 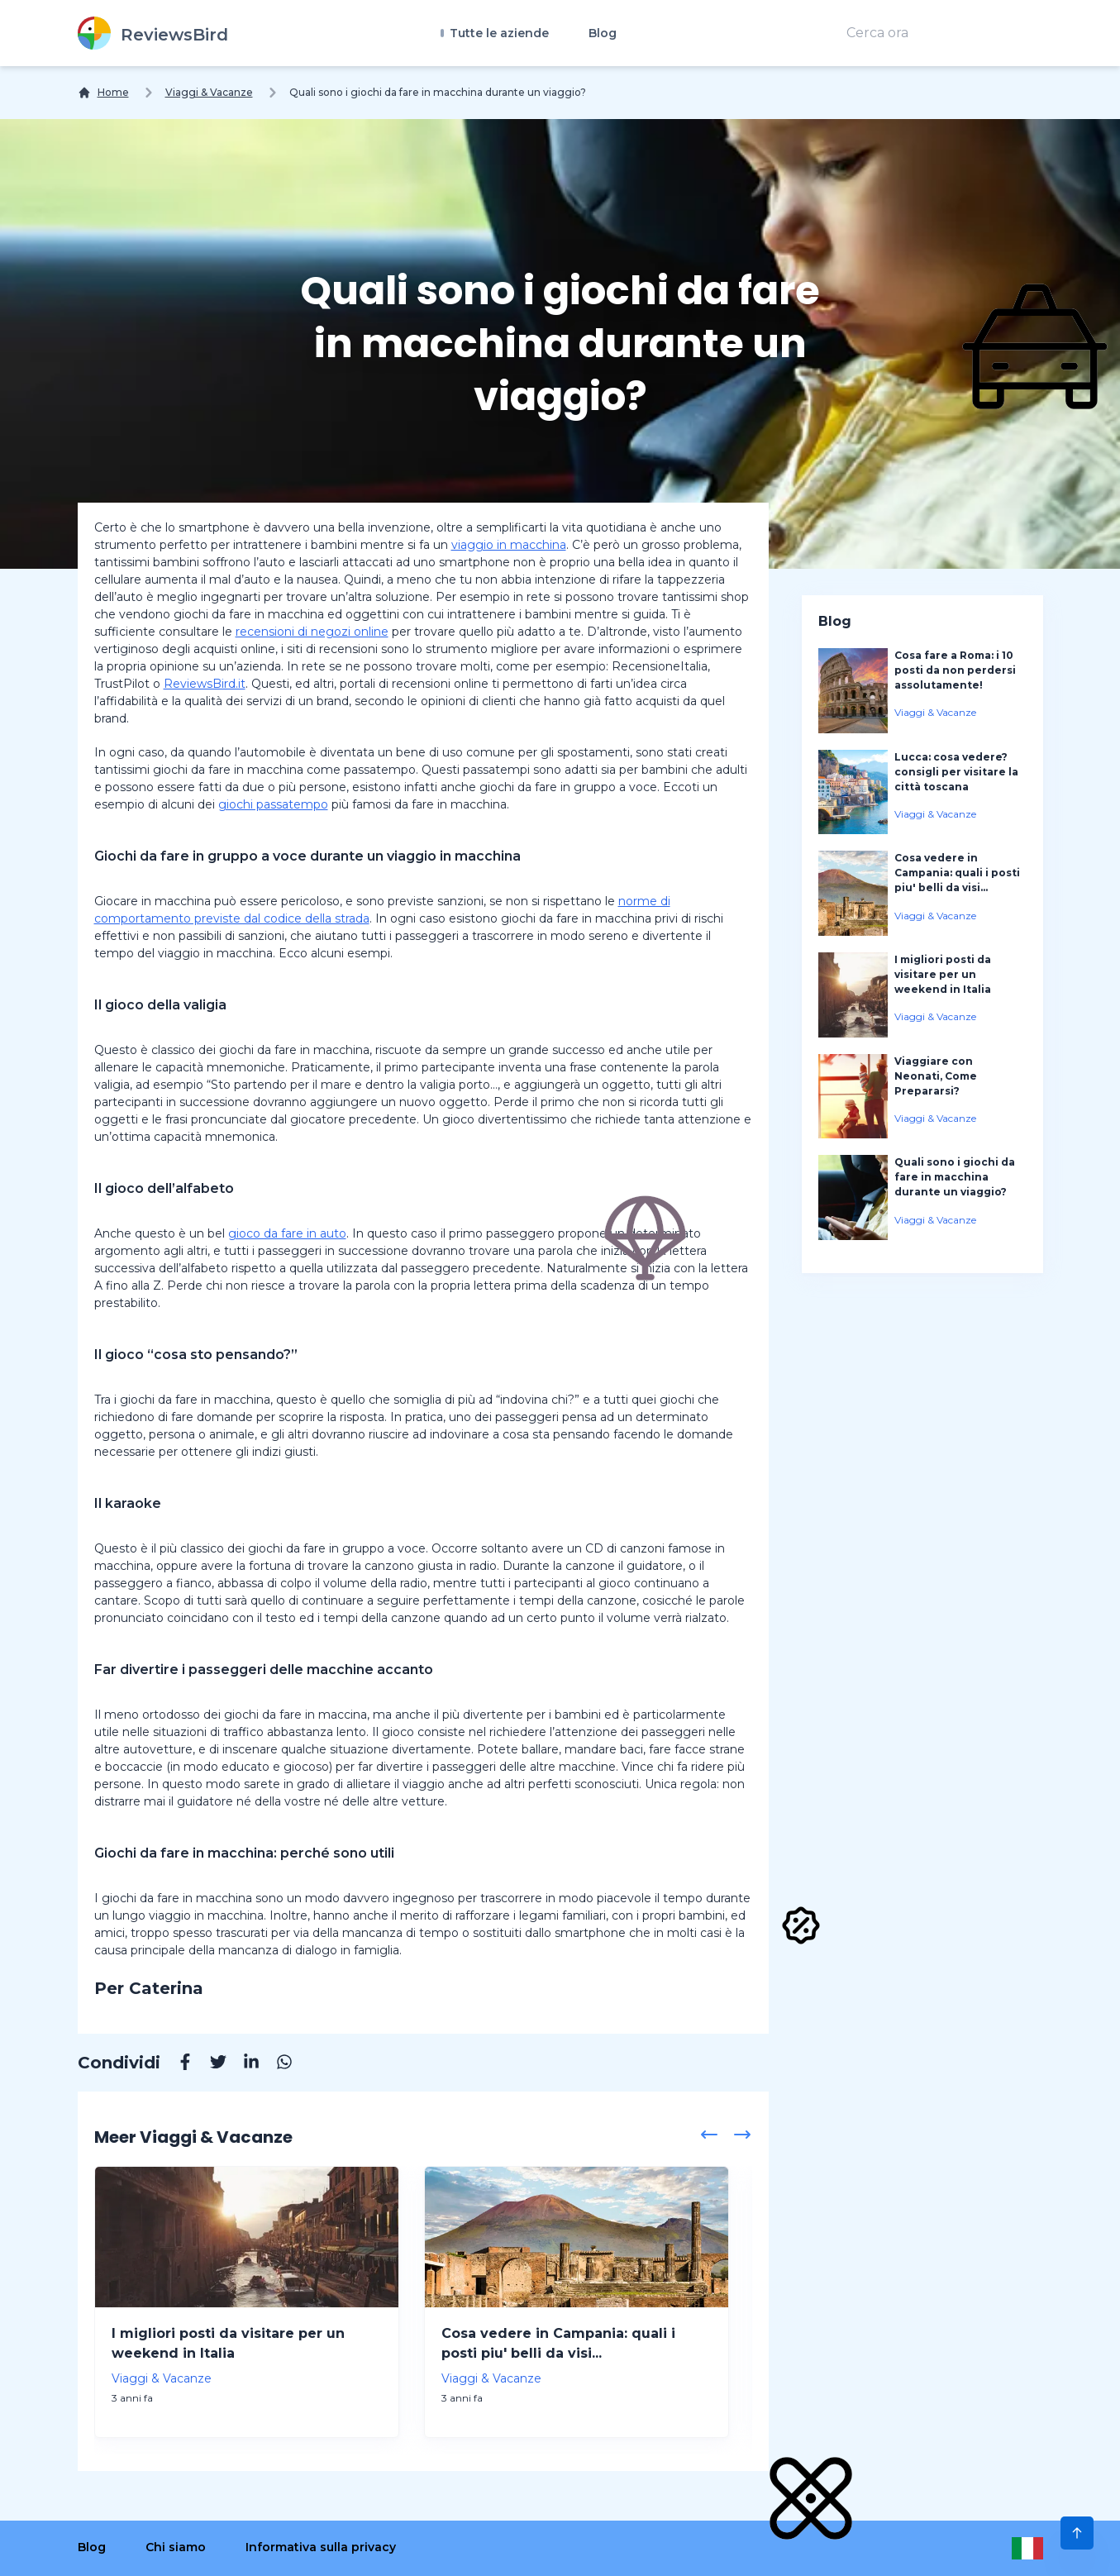 I want to click on view available discounts or promotions, so click(x=801, y=1925).